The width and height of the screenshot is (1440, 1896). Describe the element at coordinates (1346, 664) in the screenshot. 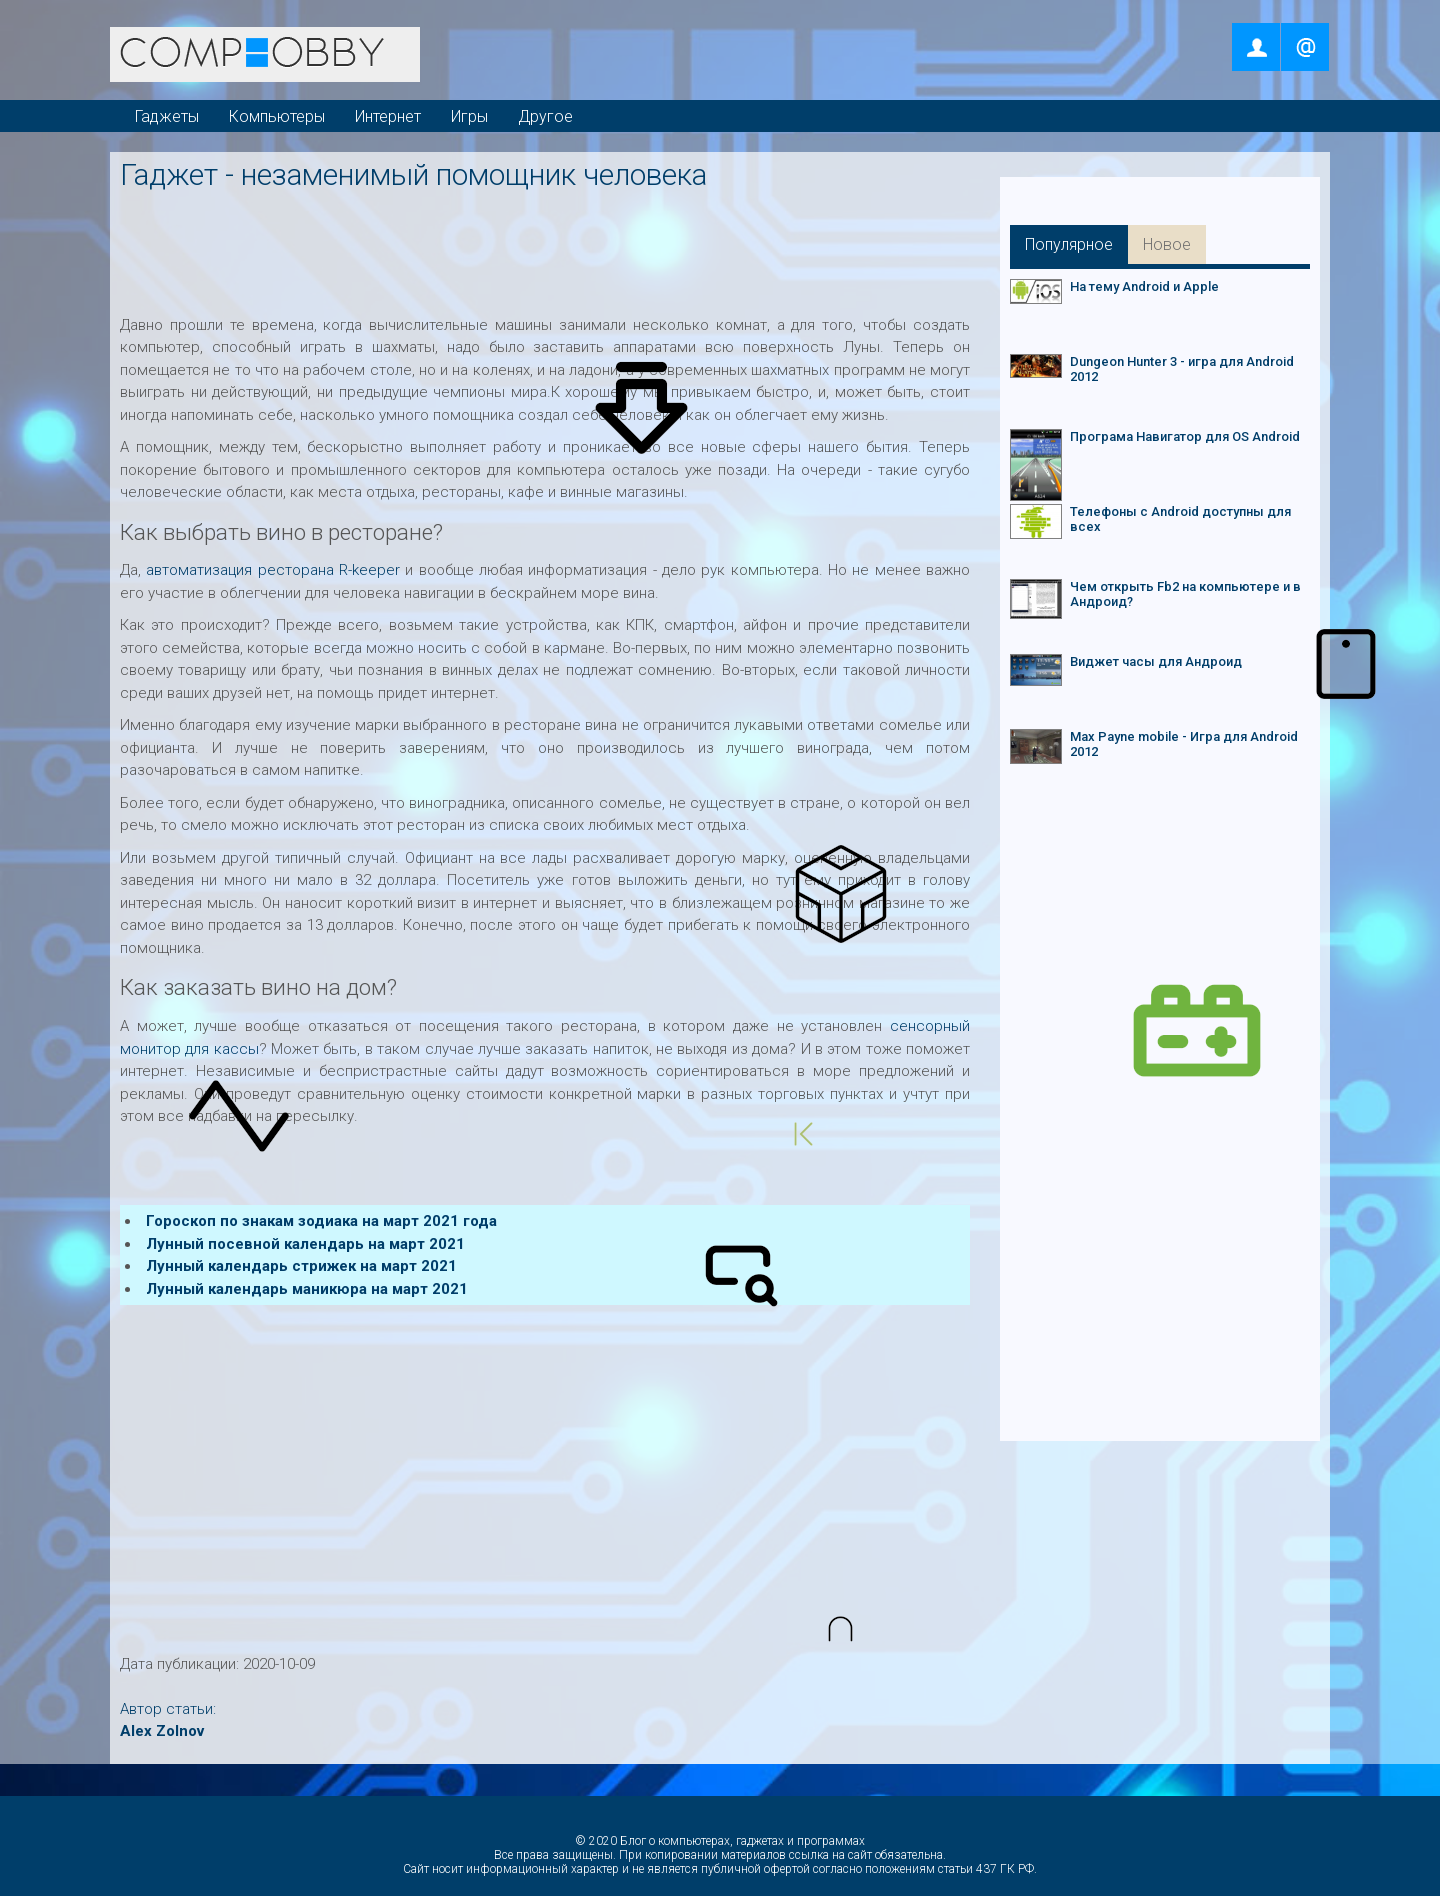

I see `tablet device with front-facing camera` at that location.